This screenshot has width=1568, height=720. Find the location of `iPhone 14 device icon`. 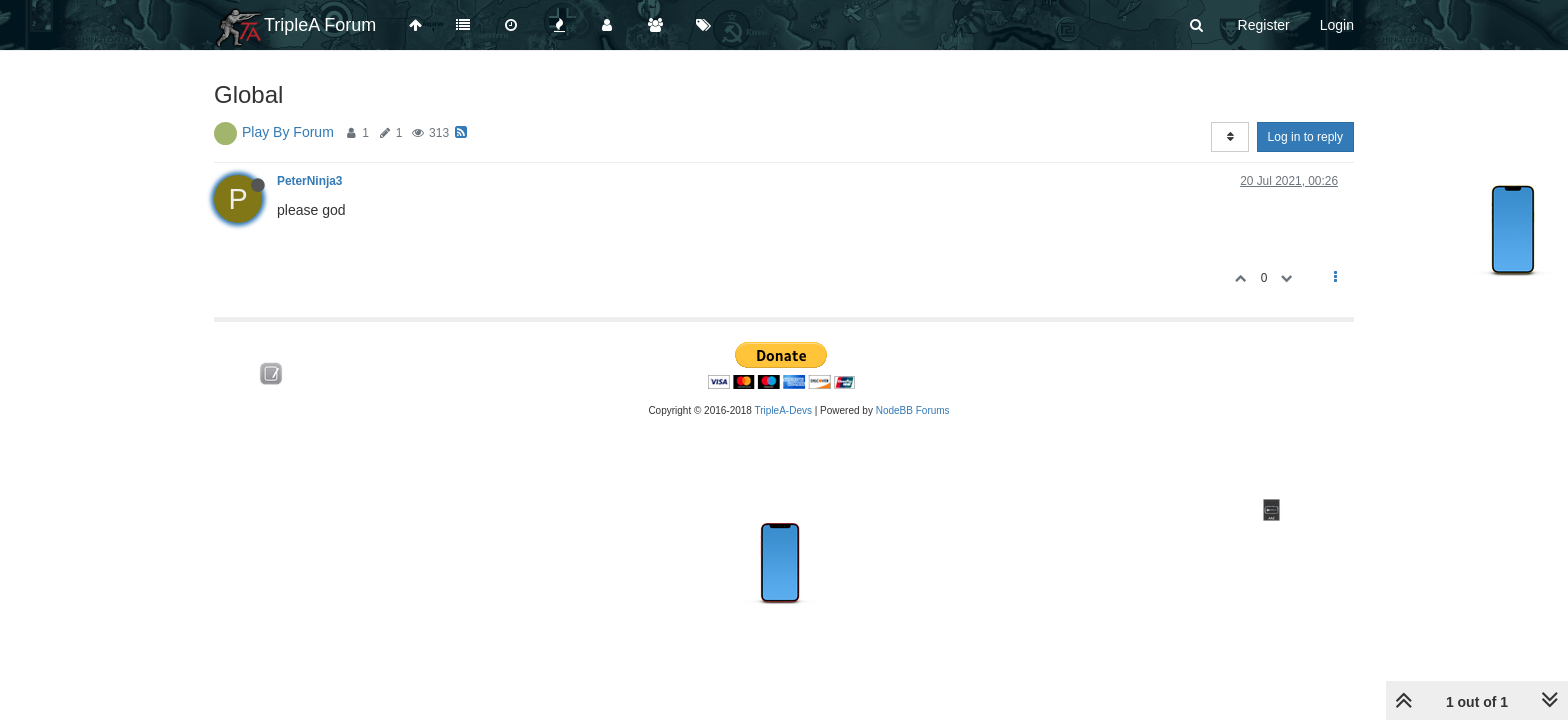

iPhone 14 device icon is located at coordinates (1513, 231).